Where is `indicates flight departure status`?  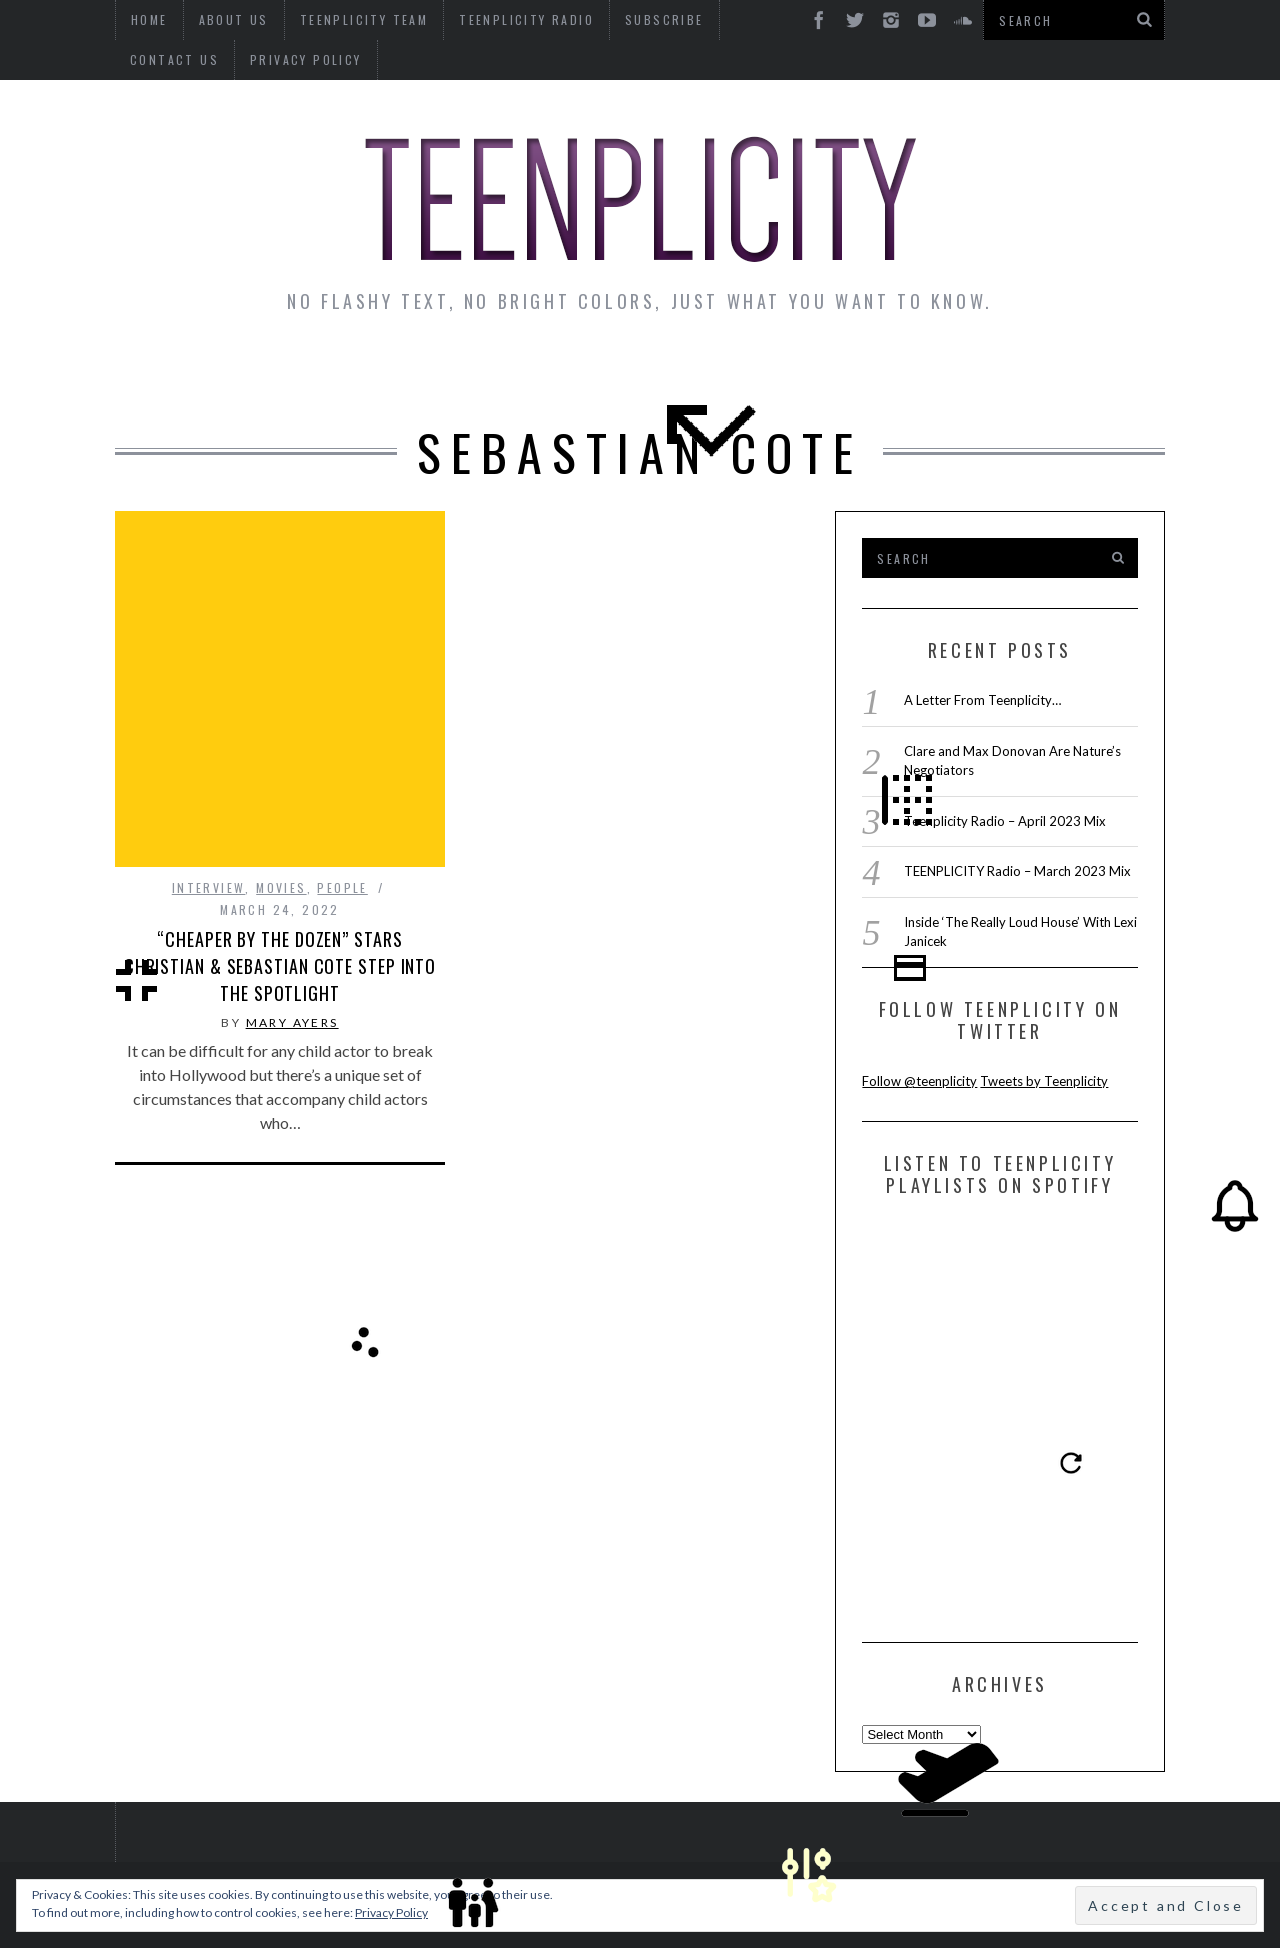
indicates flight departure status is located at coordinates (948, 1776).